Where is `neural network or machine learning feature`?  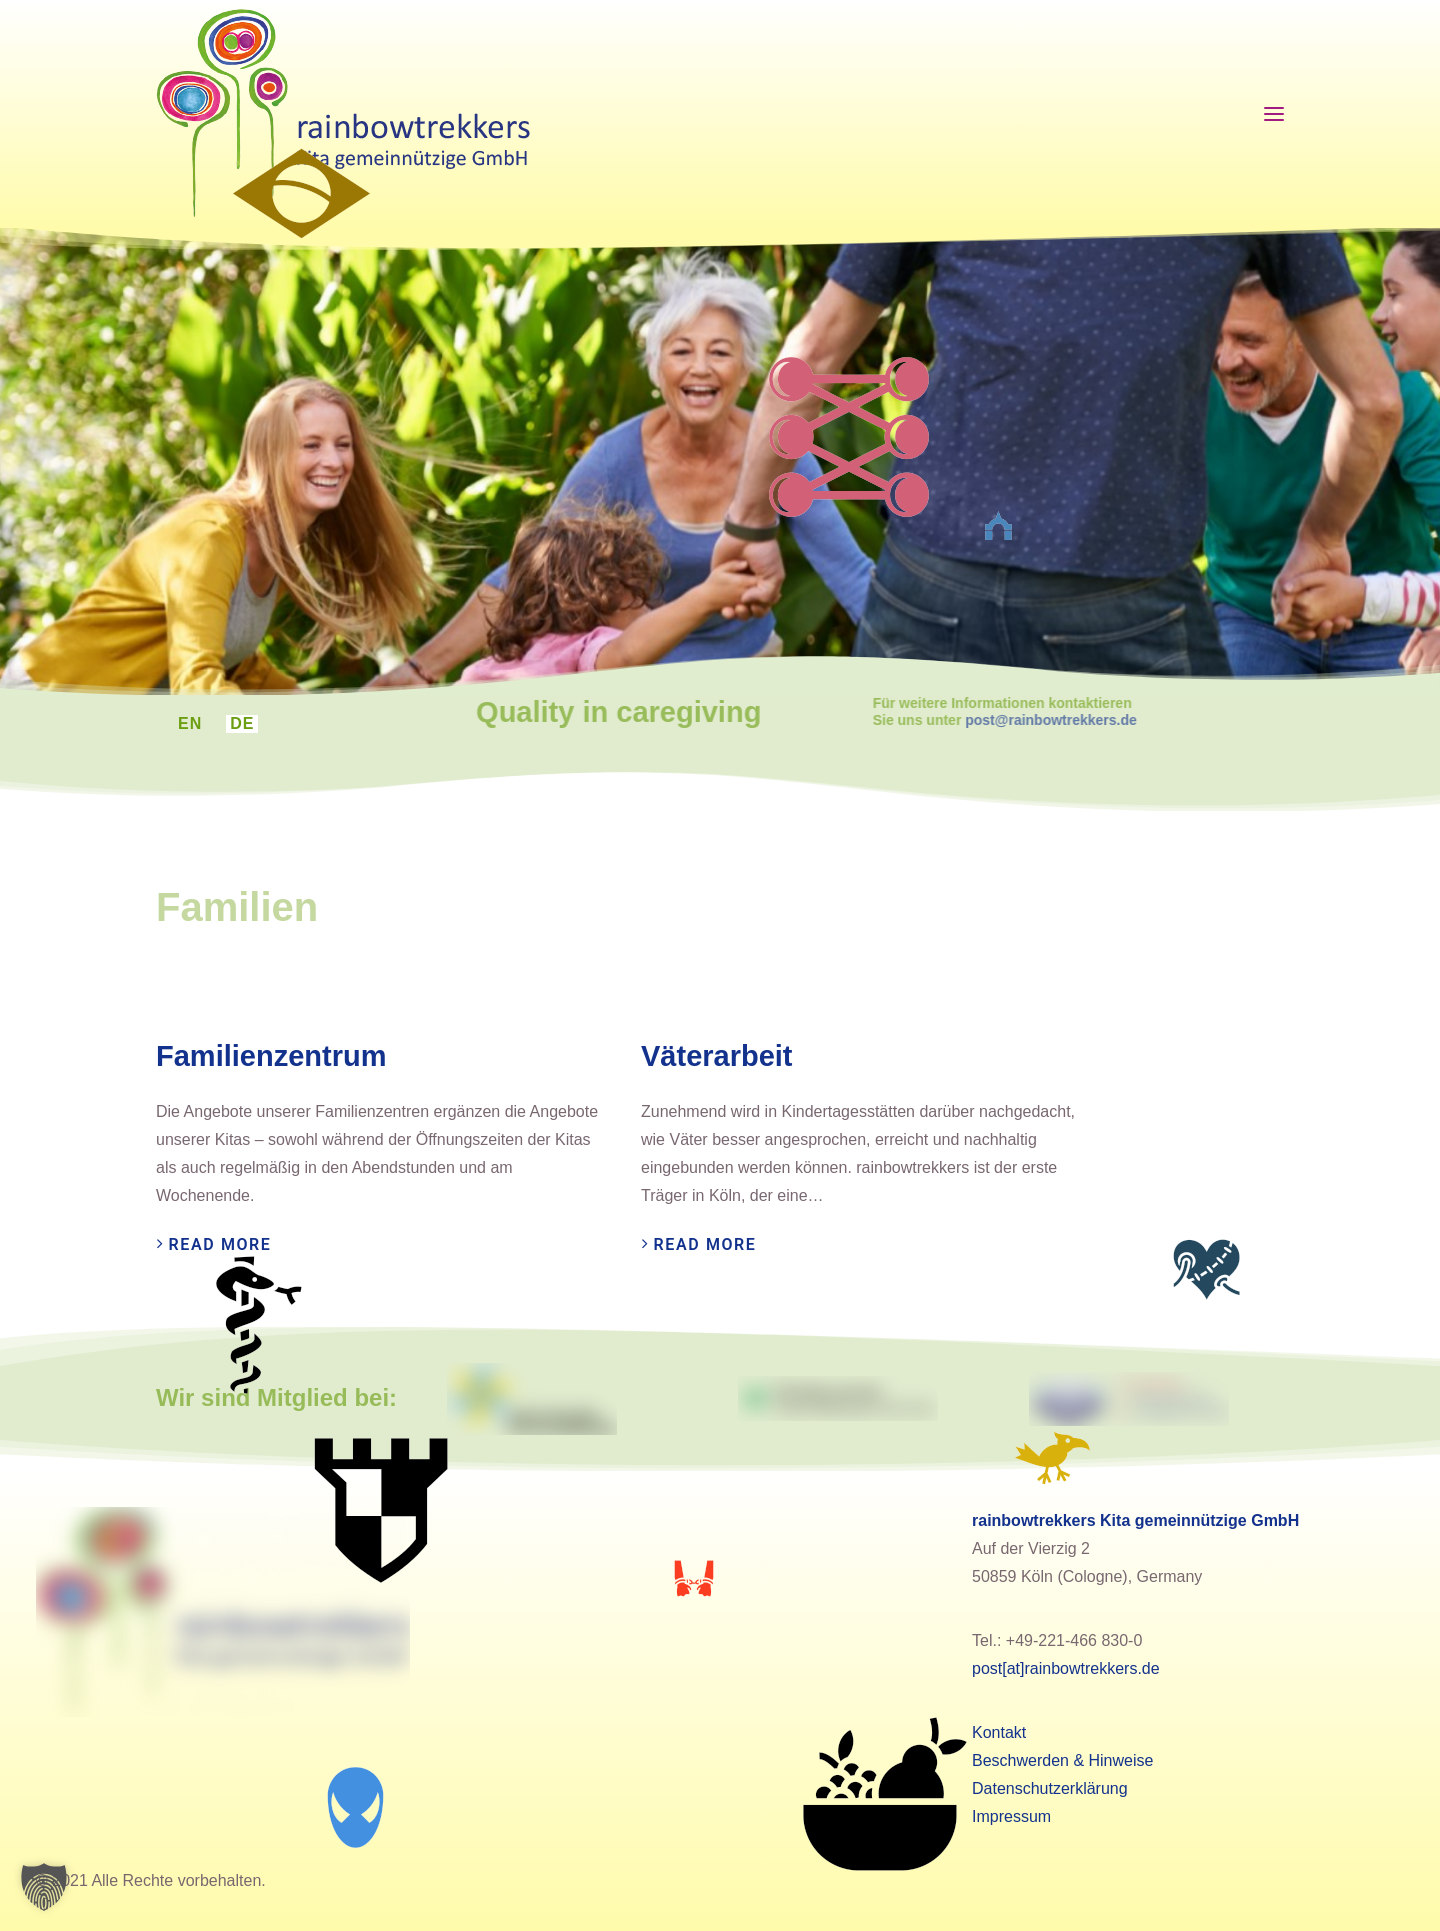
neural network or machine learning feature is located at coordinates (849, 437).